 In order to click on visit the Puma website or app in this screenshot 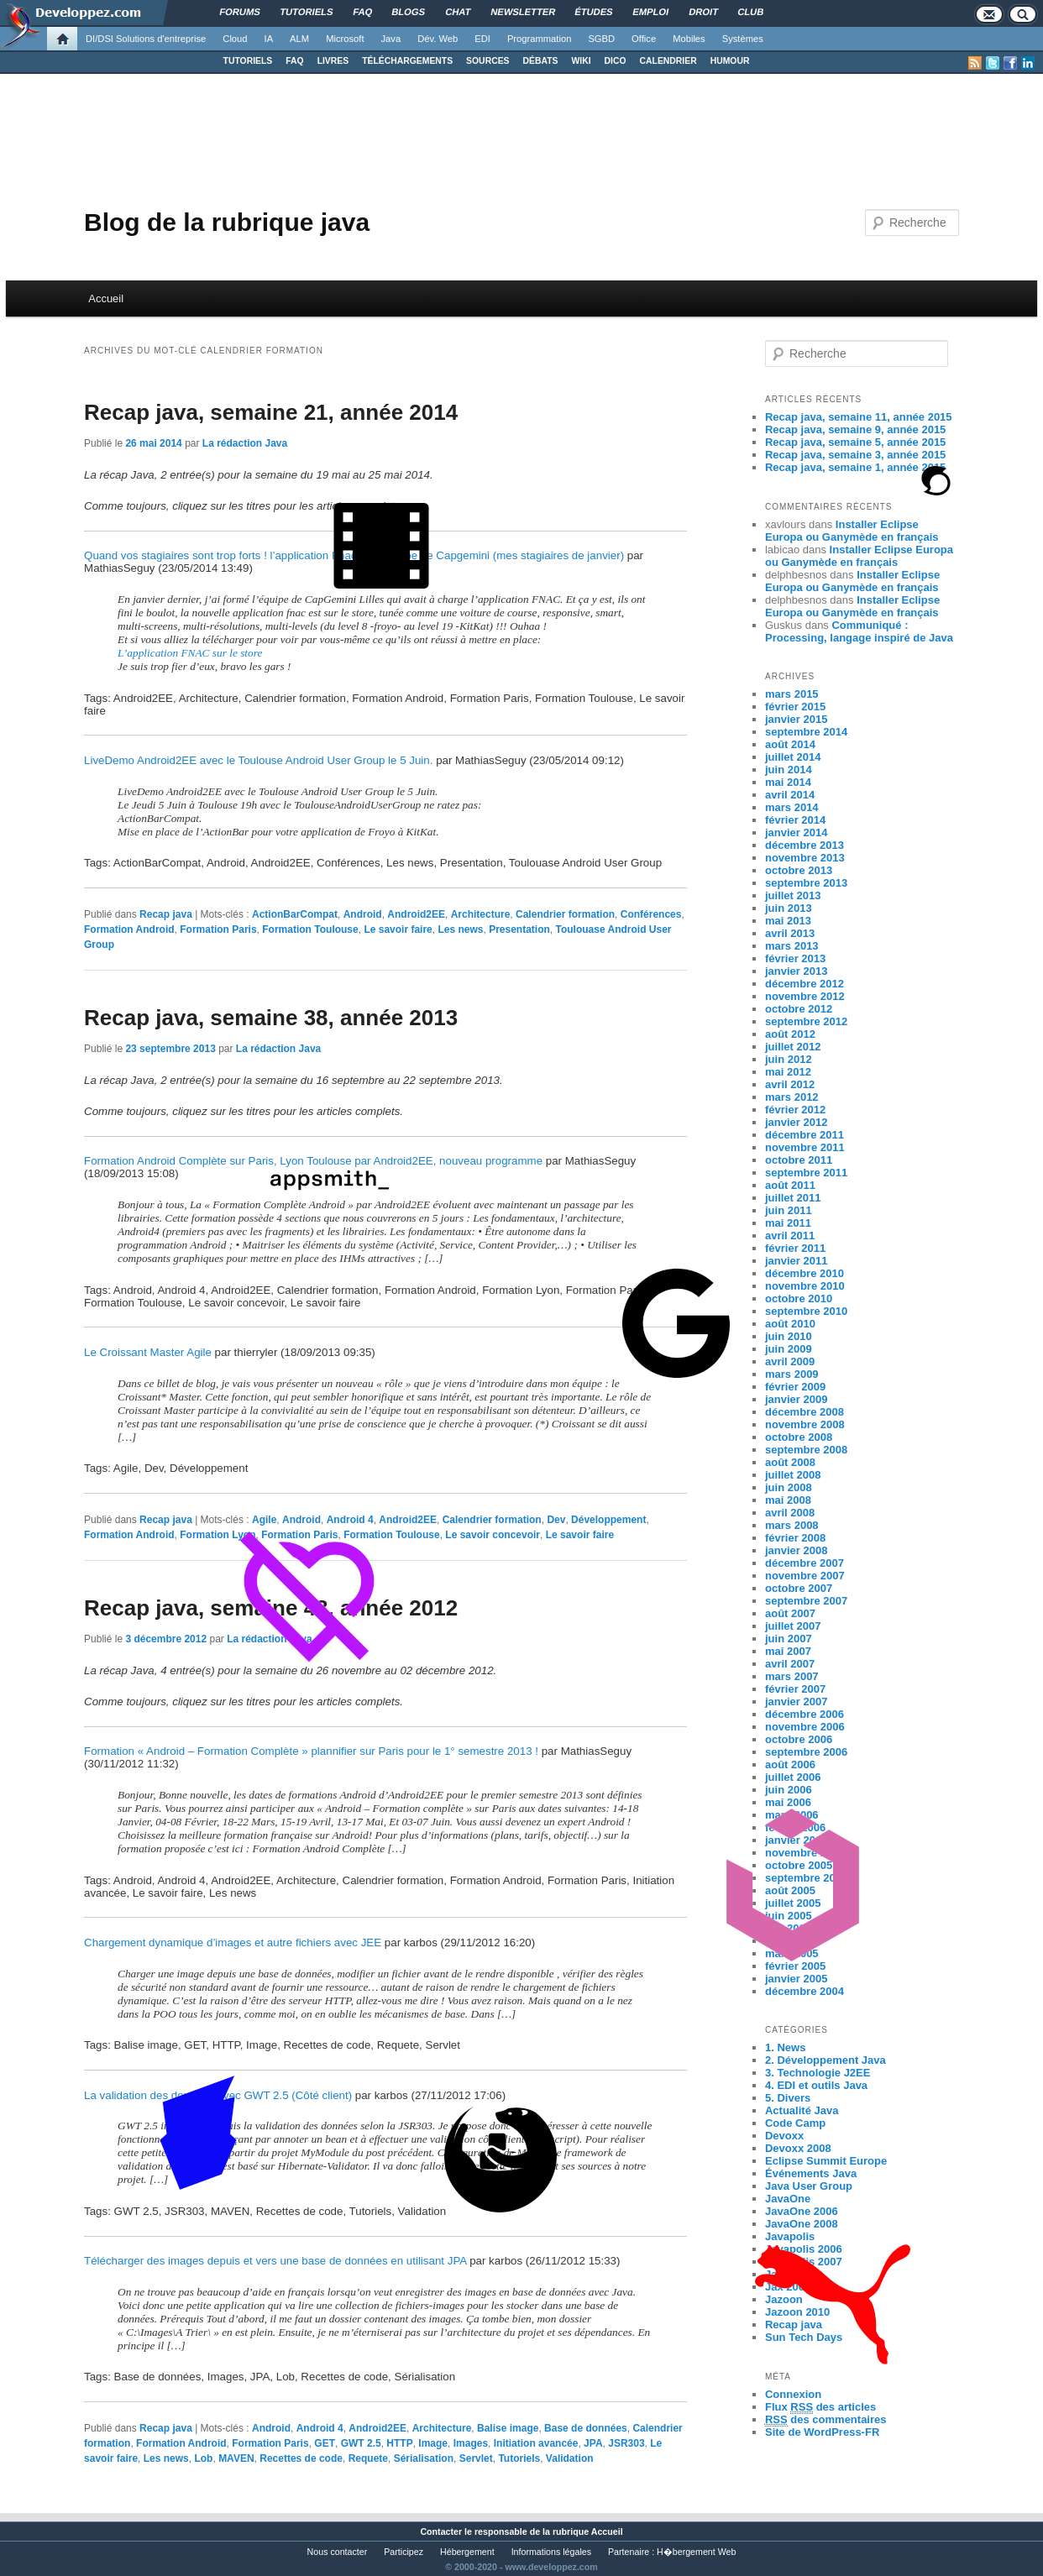, I will do `click(832, 2304)`.